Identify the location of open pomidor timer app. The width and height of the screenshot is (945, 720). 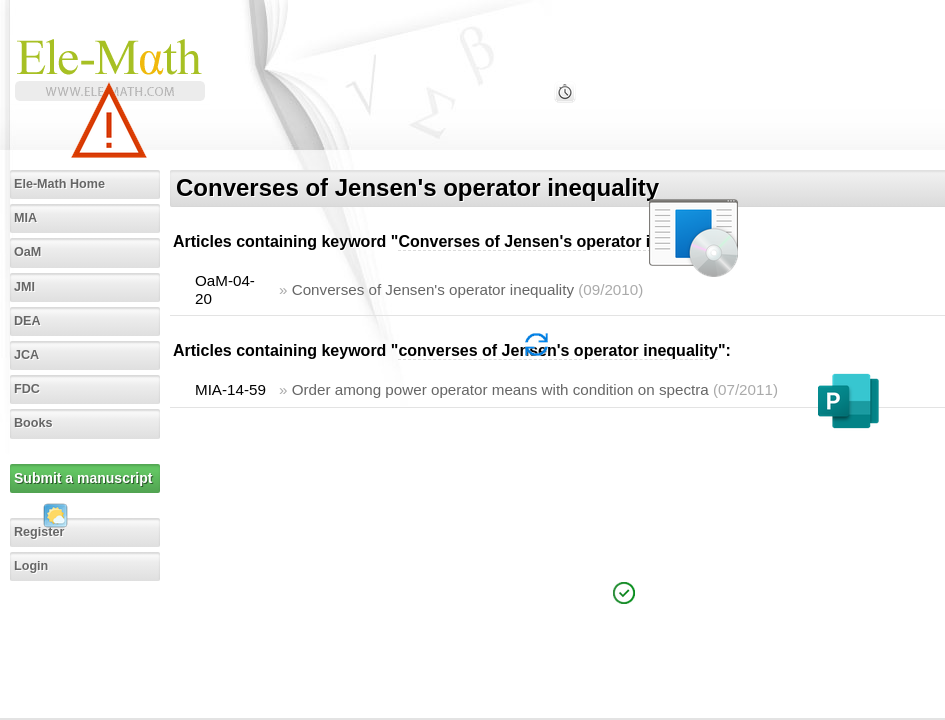
(565, 92).